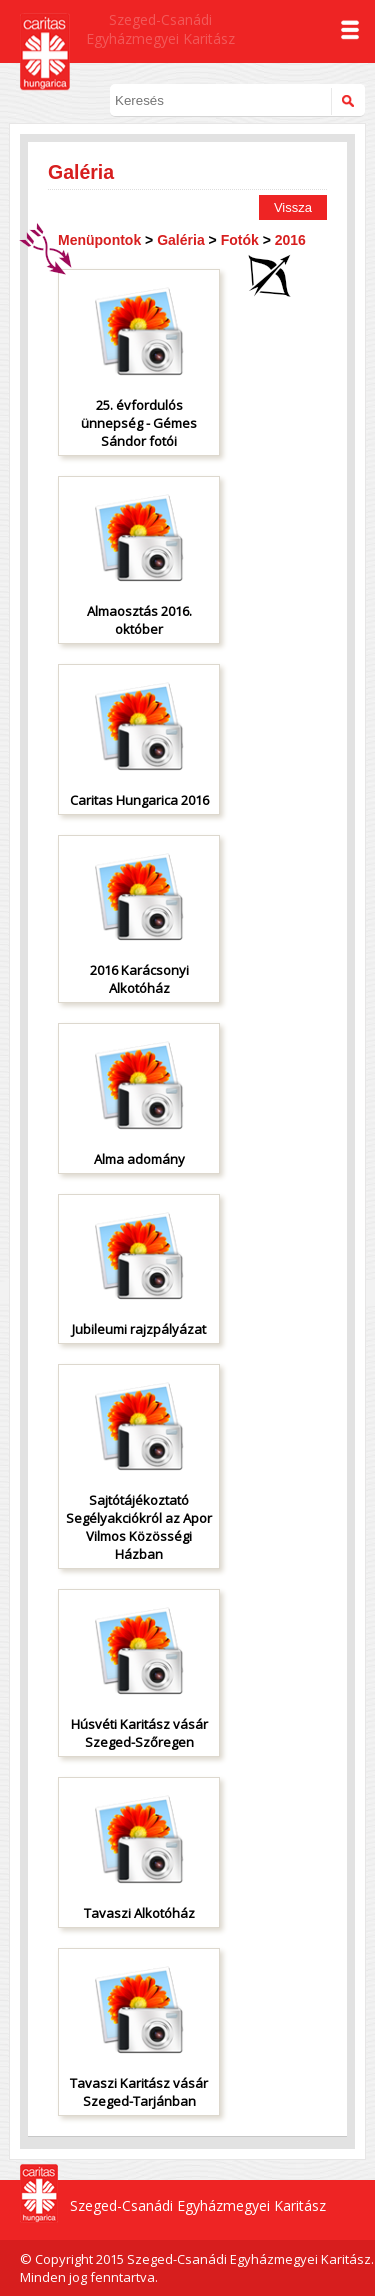 This screenshot has height=2296, width=375. What do you see at coordinates (45, 249) in the screenshot?
I see `indicates crossing paths or intersecting directions` at bounding box center [45, 249].